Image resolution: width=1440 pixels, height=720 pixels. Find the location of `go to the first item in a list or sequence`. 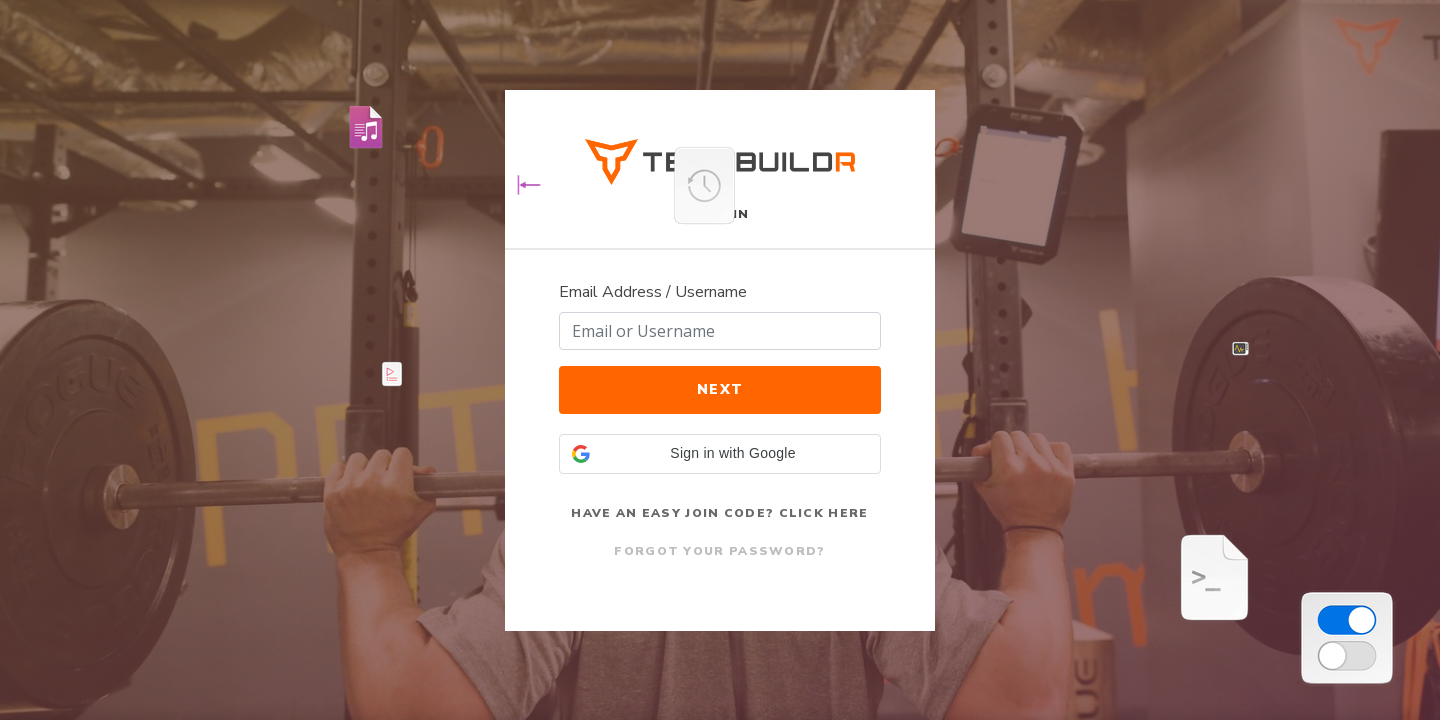

go to the first item in a list or sequence is located at coordinates (529, 185).